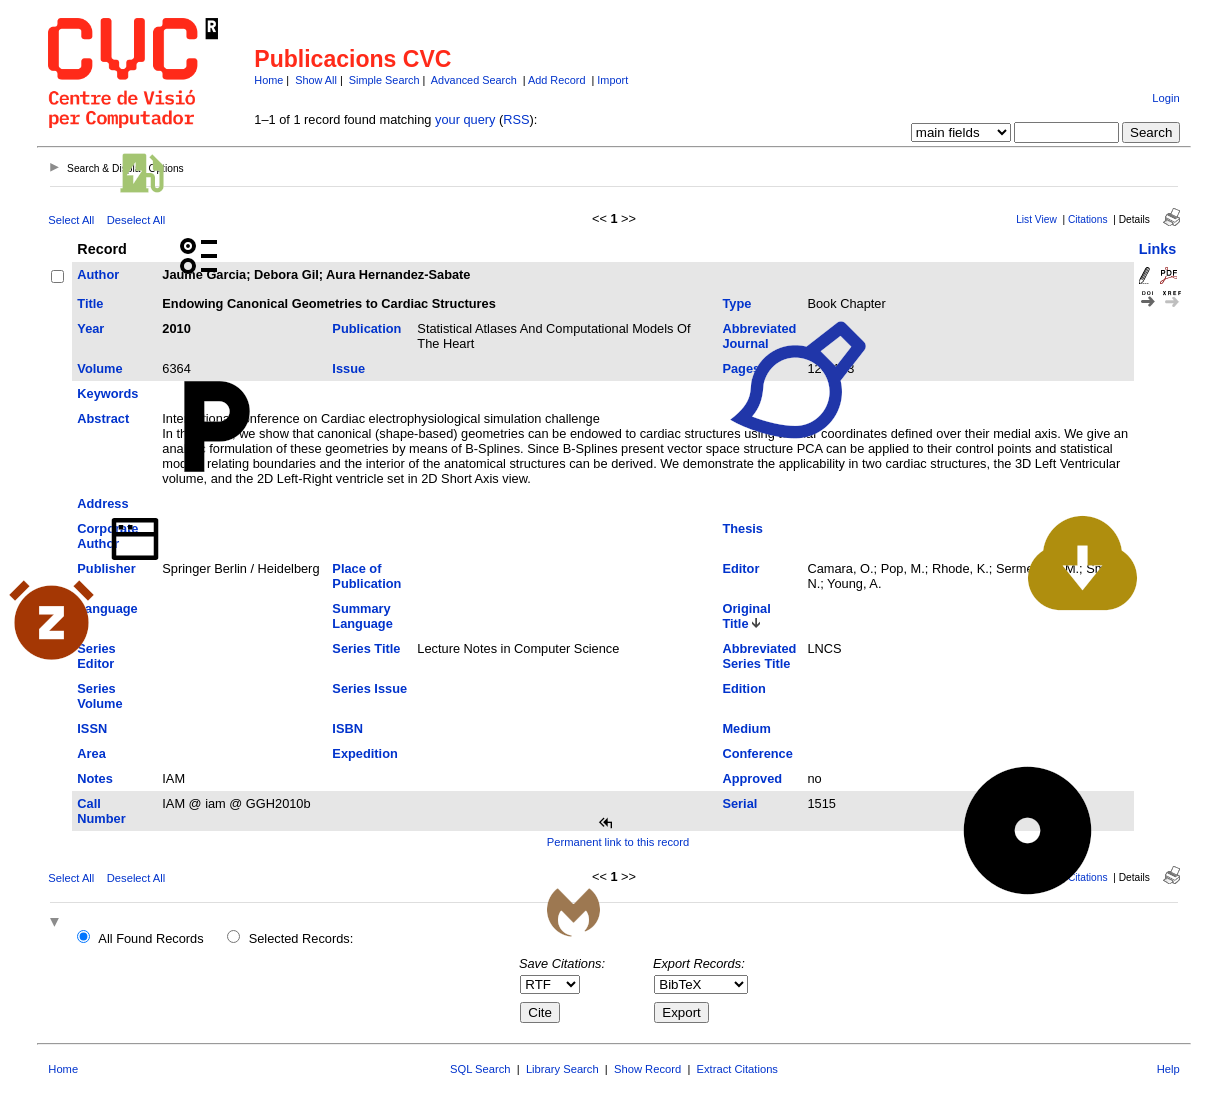  I want to click on access brush or painting tools, so click(798, 382).